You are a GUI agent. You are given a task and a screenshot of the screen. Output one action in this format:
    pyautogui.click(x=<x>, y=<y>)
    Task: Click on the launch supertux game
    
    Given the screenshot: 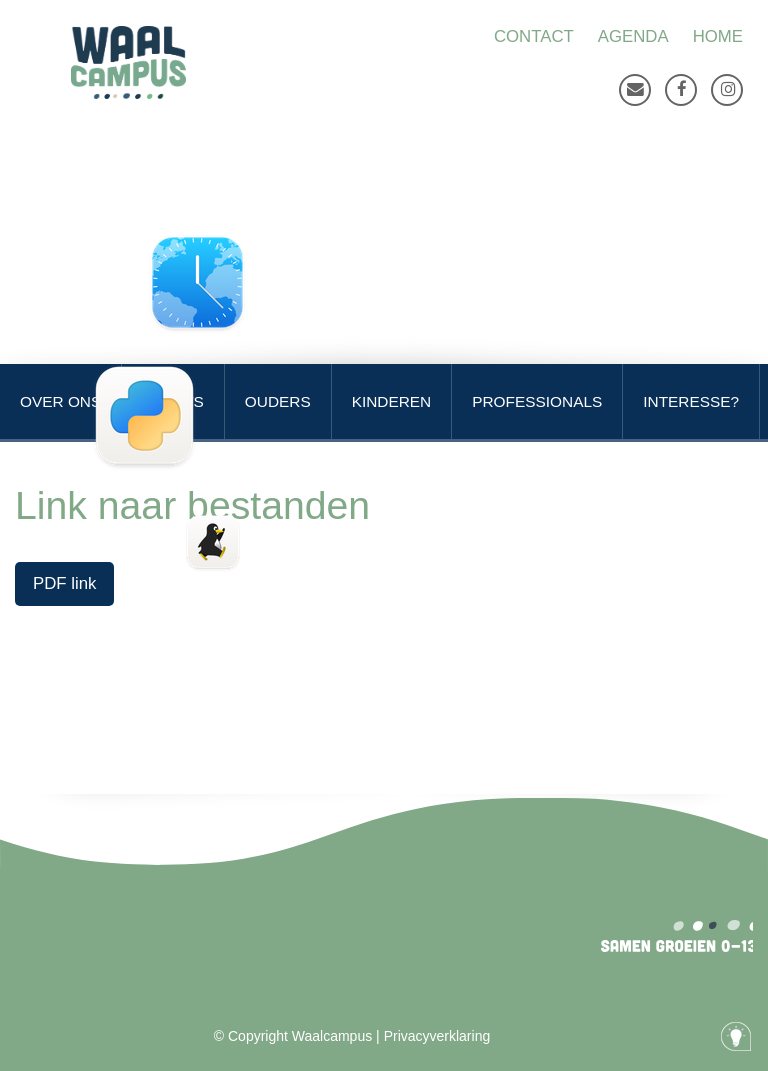 What is the action you would take?
    pyautogui.click(x=213, y=542)
    